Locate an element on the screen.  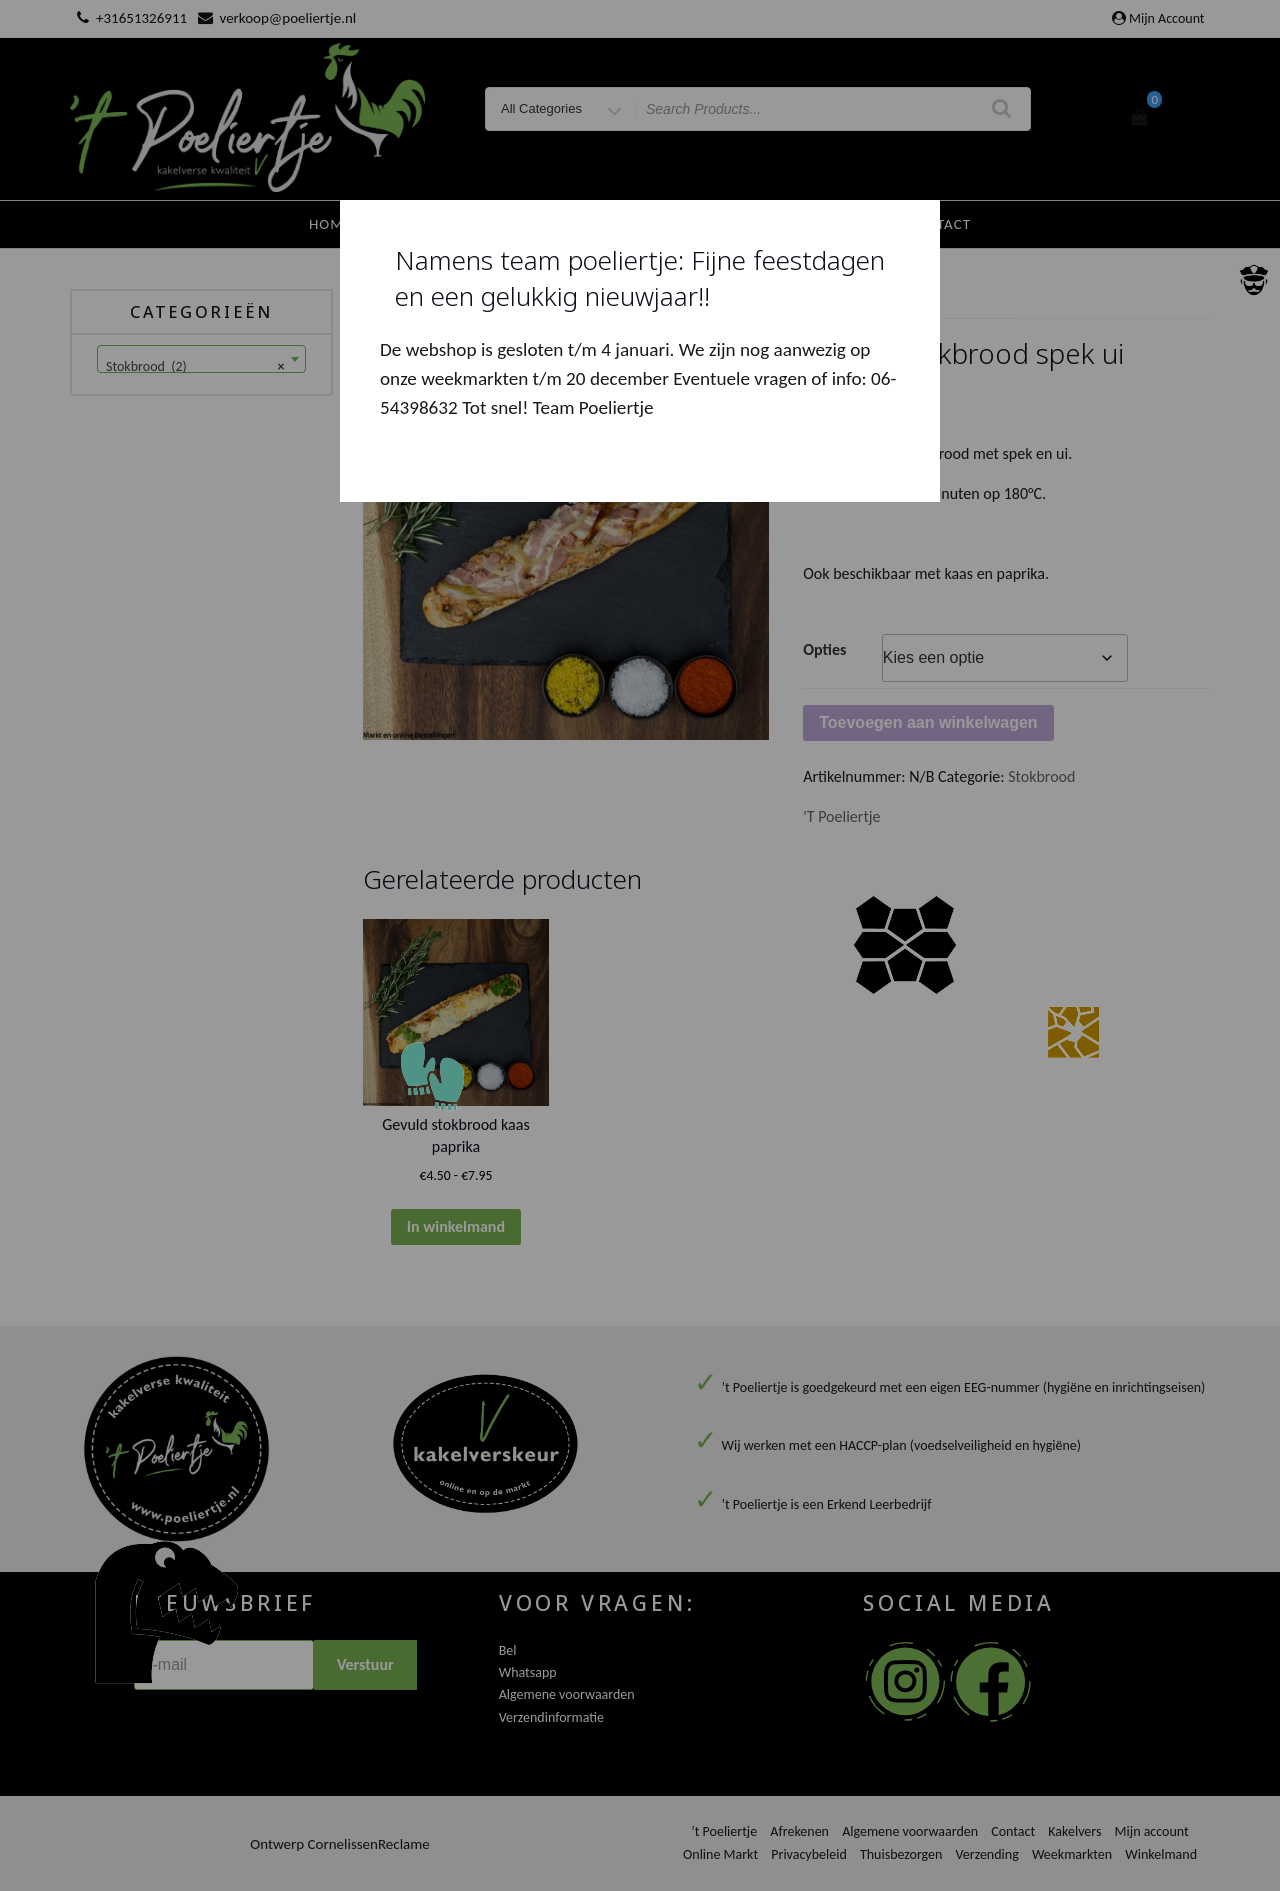
dinosaur or t-rex character selection is located at coordinates (166, 1611).